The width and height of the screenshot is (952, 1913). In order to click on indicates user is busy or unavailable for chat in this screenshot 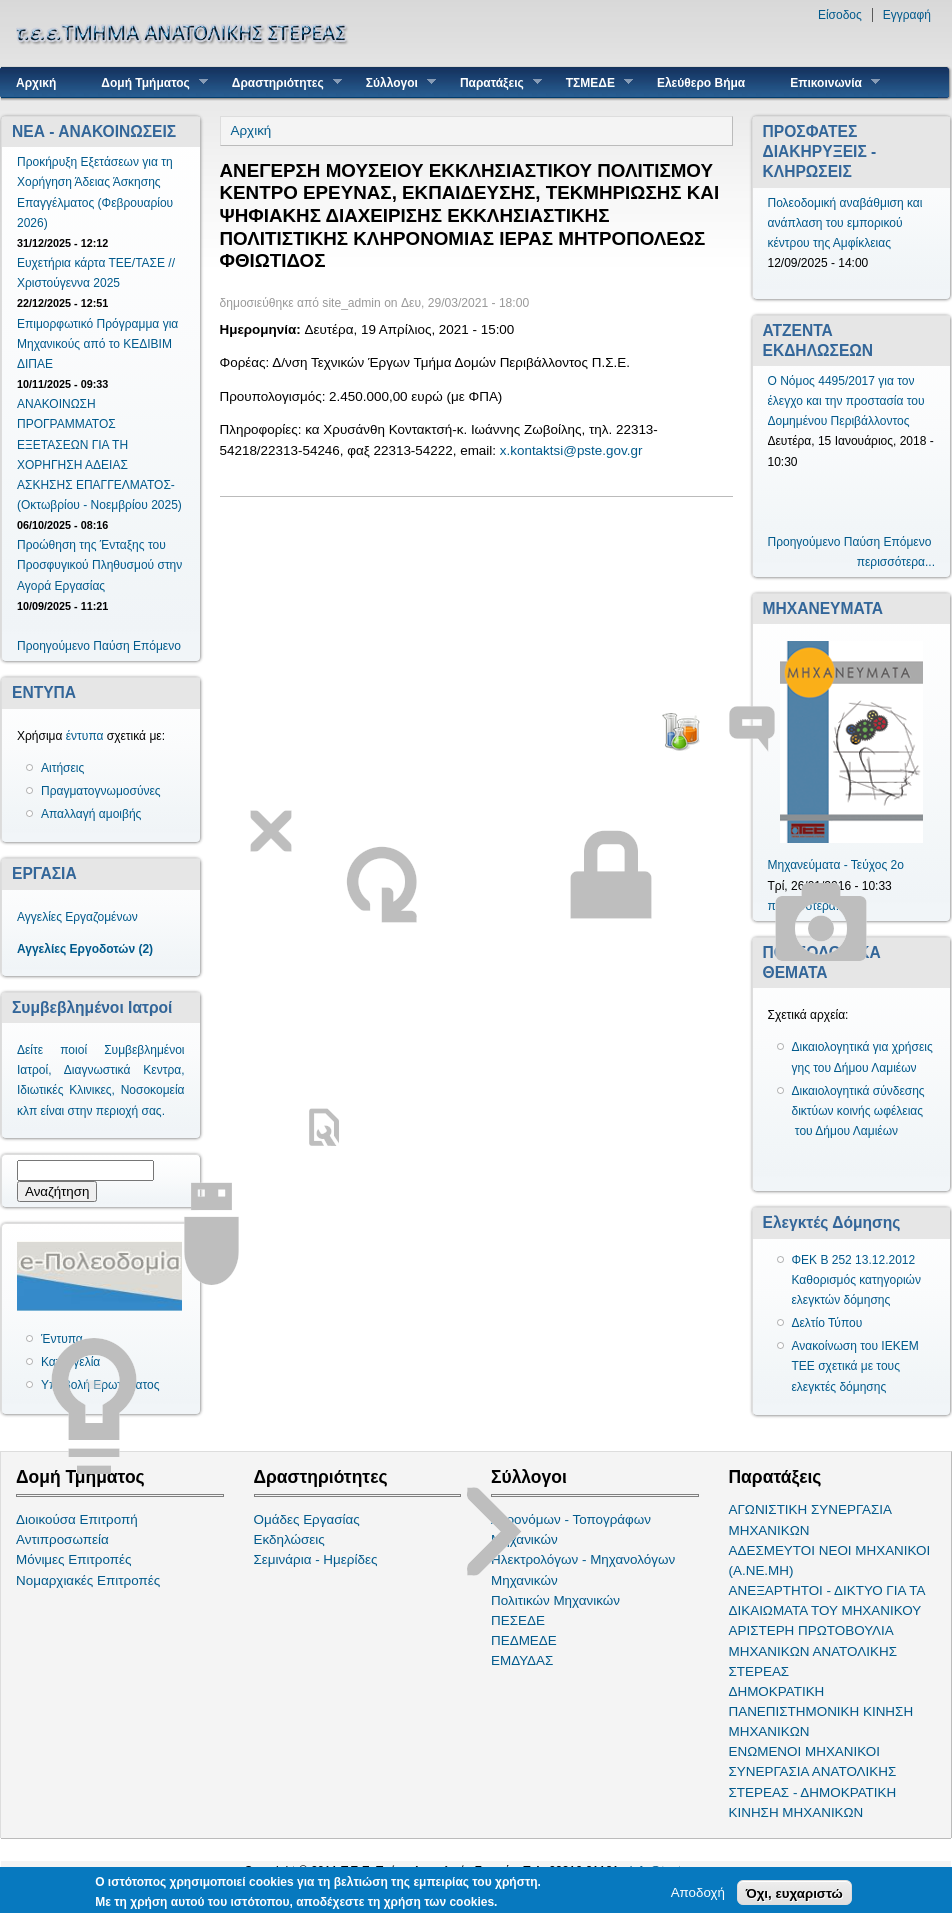, I will do `click(752, 729)`.